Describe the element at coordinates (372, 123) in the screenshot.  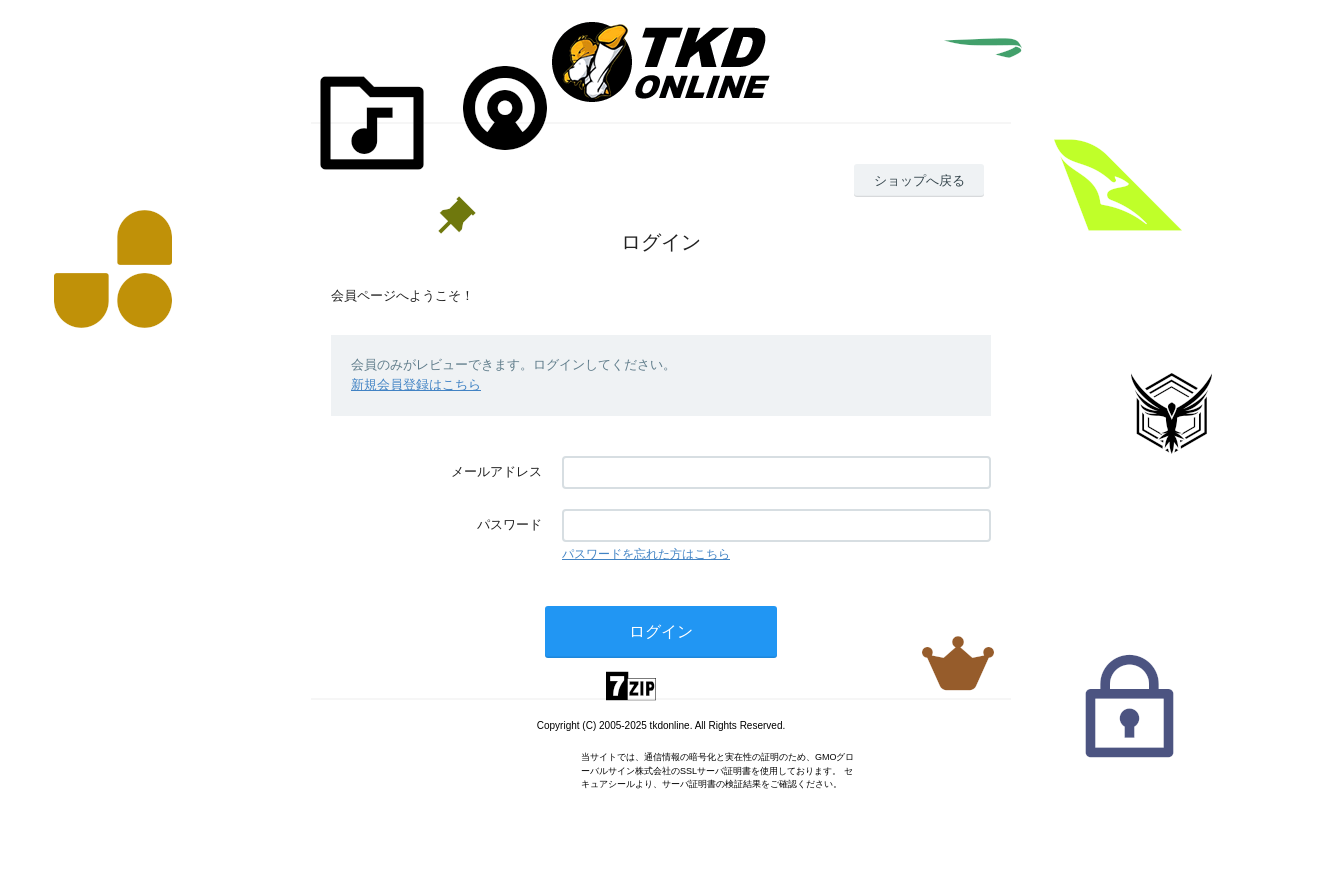
I see `open your music folder` at that location.